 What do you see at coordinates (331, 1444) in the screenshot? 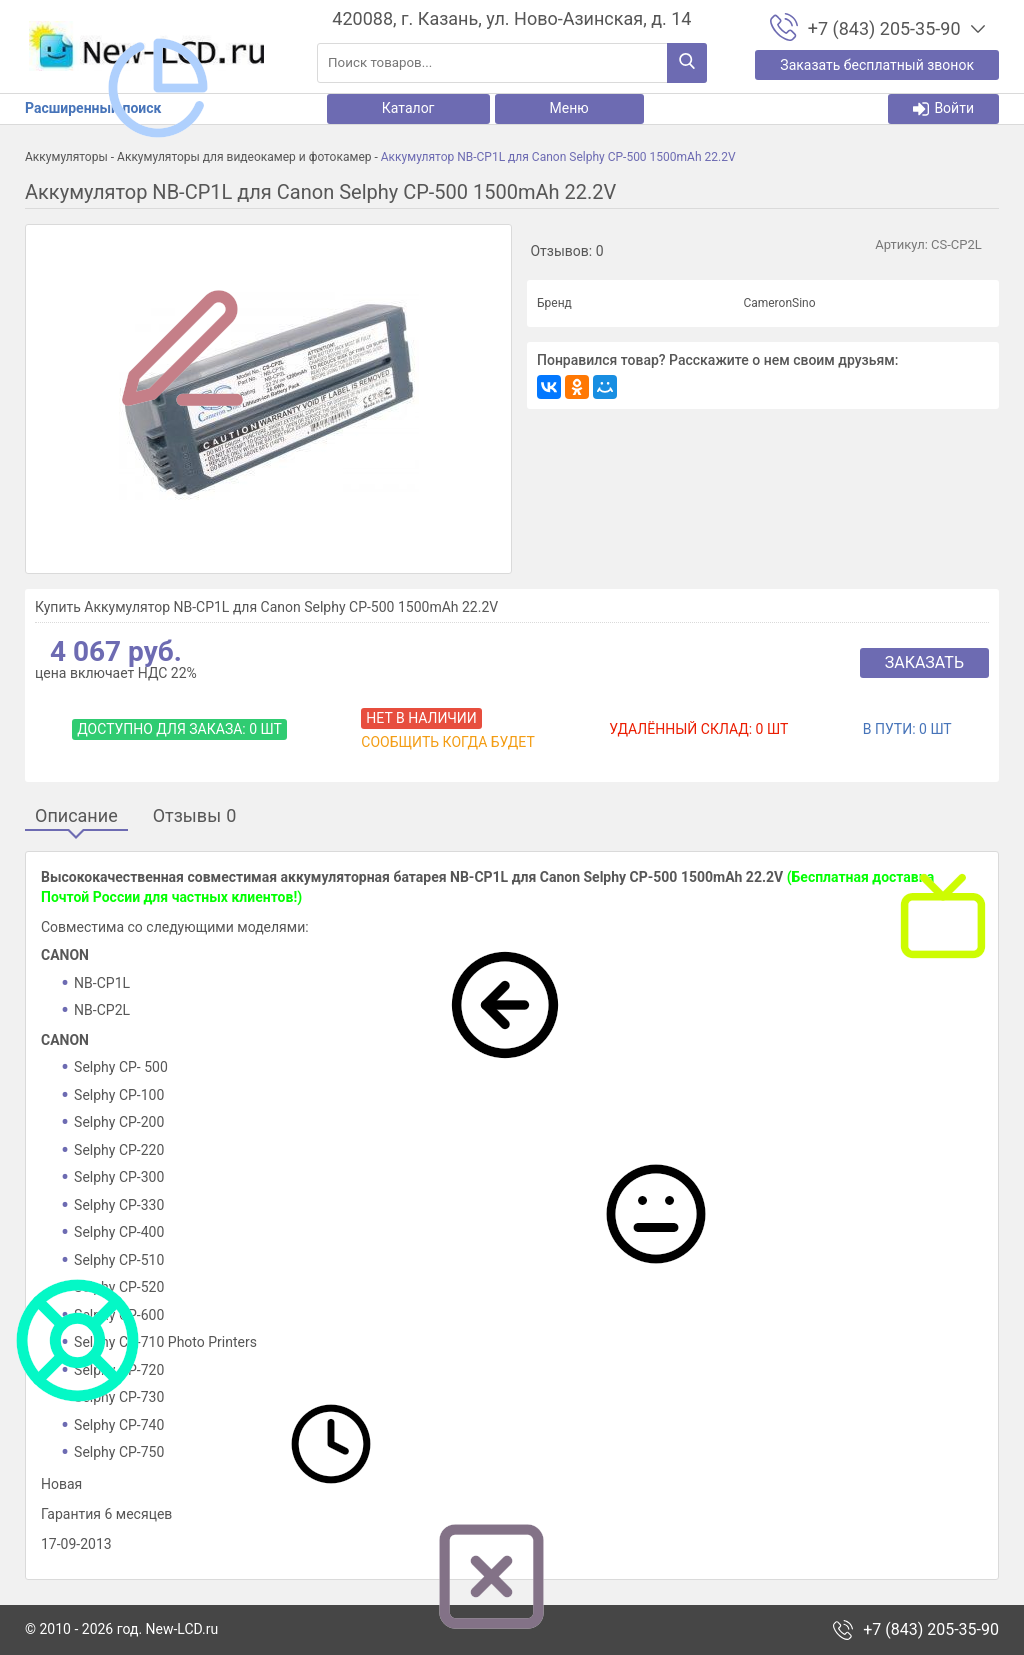
I see `view time or clock settings` at bounding box center [331, 1444].